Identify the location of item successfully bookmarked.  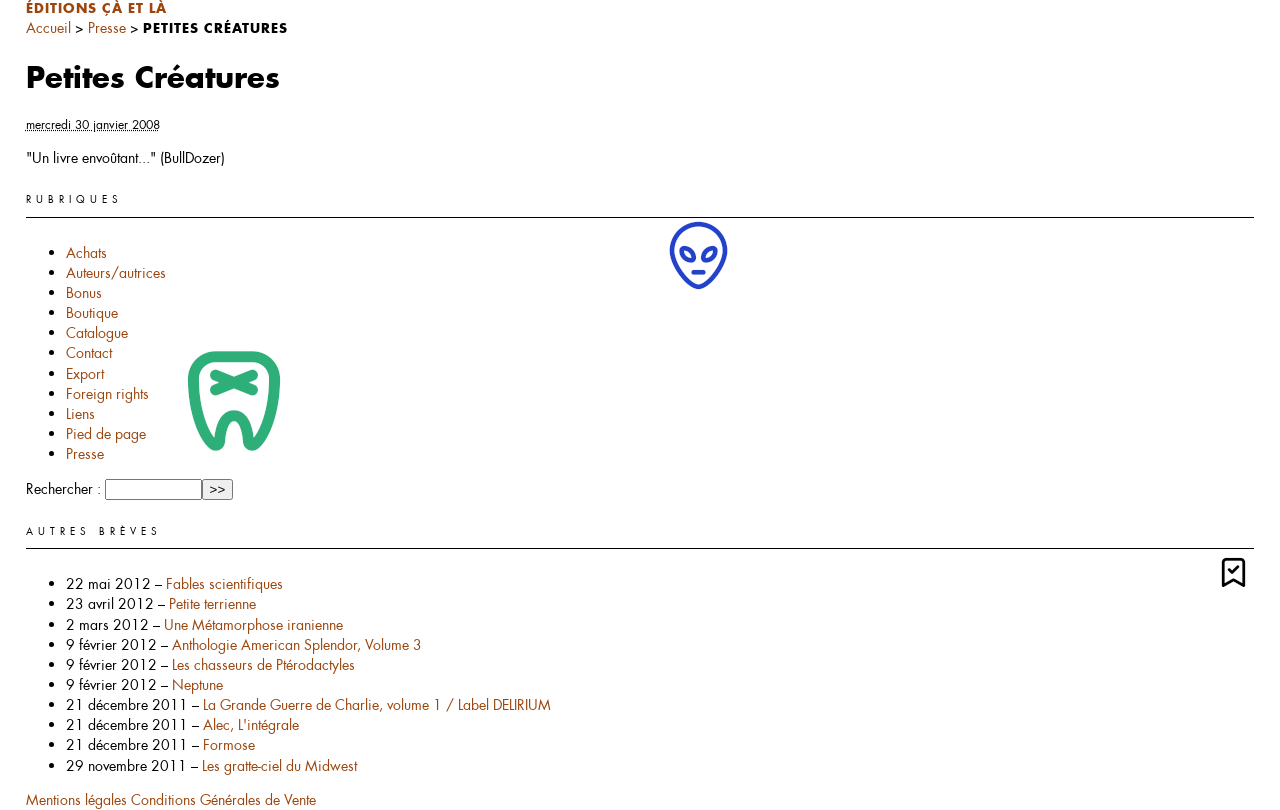
(1233, 572).